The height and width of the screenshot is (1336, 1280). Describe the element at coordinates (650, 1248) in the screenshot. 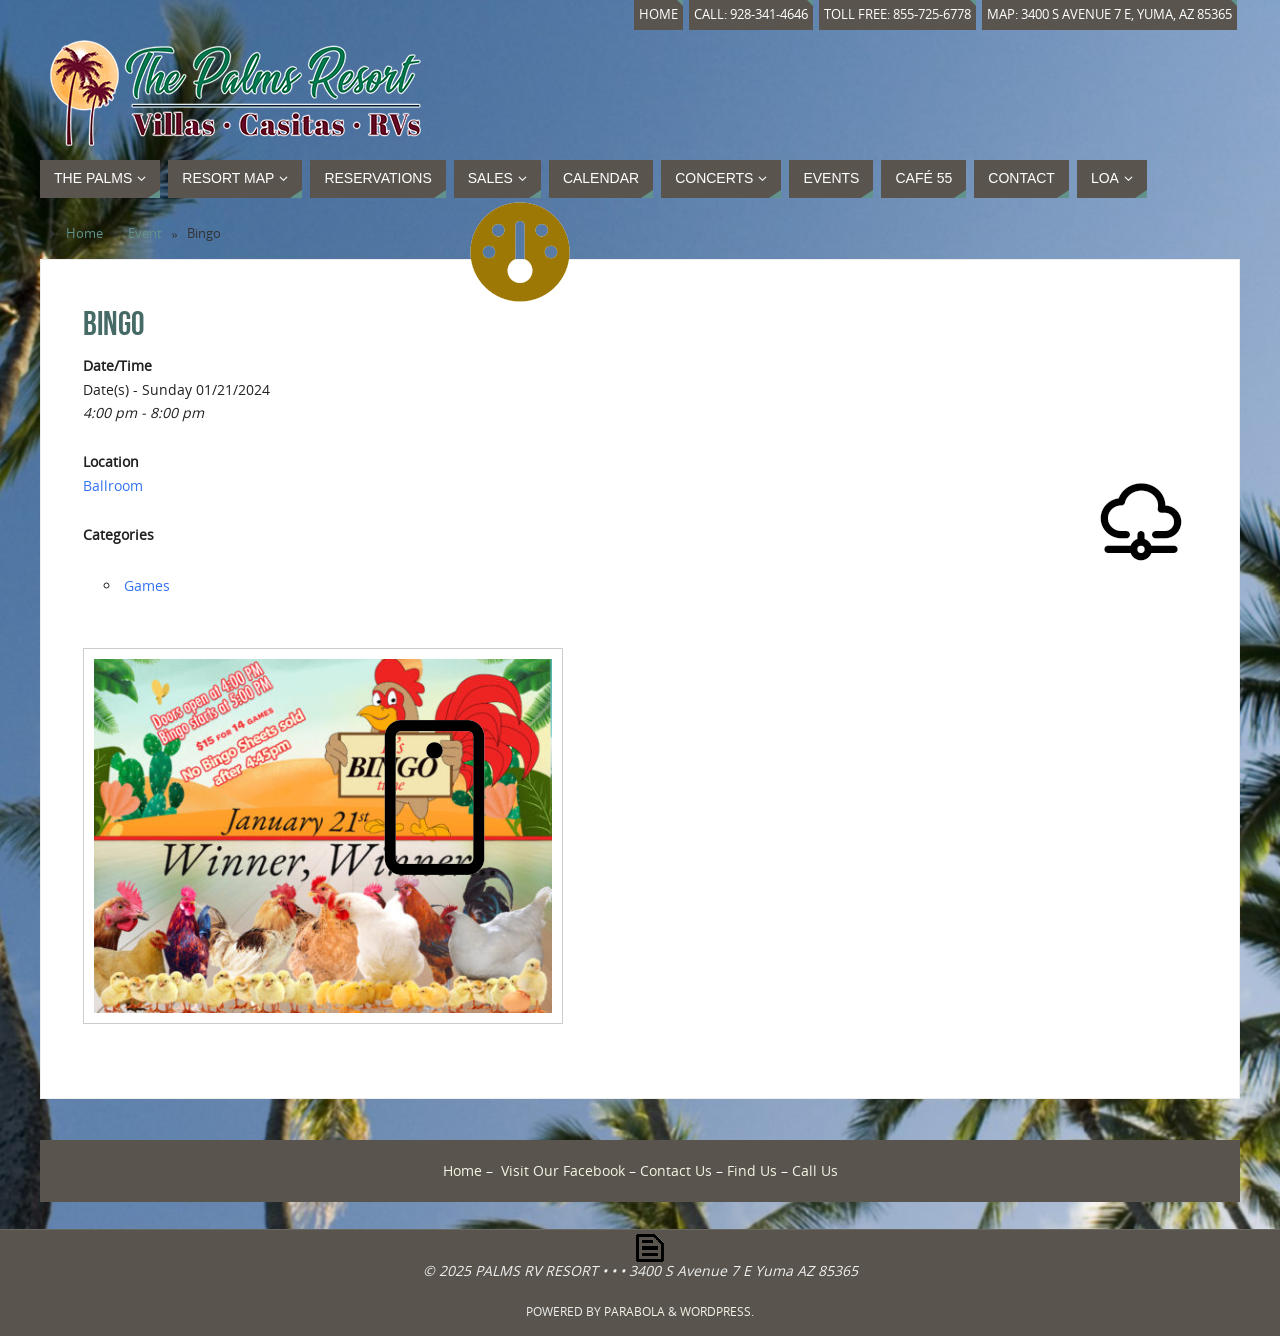

I see `view text document or note` at that location.